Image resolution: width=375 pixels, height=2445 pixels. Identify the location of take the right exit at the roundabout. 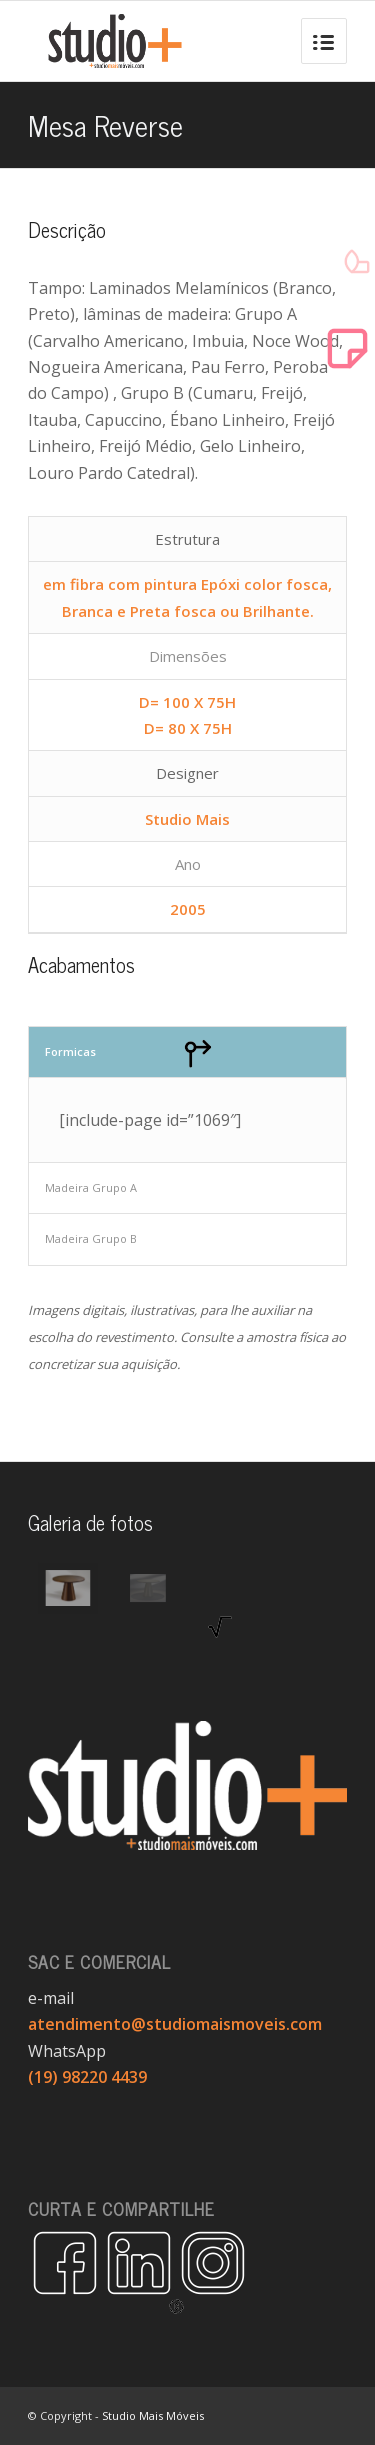
(196, 1054).